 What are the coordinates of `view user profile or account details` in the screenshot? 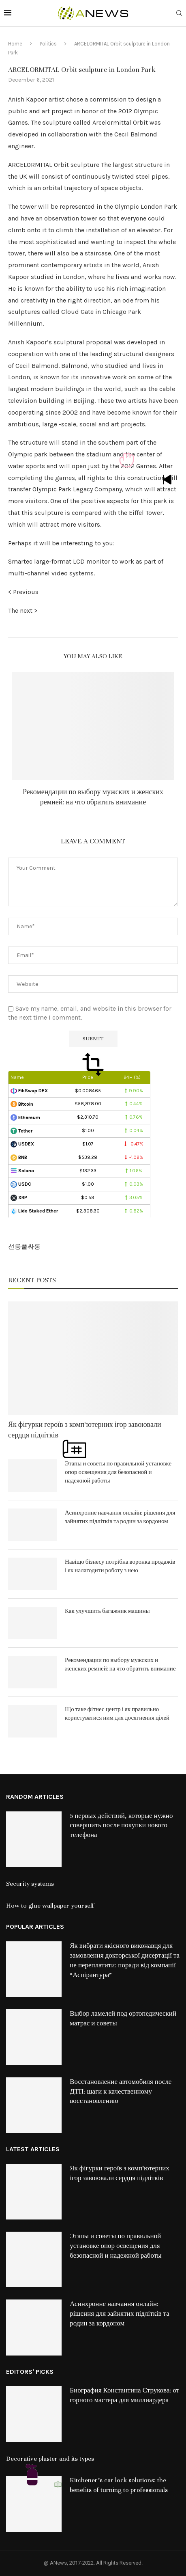 It's located at (58, 2484).